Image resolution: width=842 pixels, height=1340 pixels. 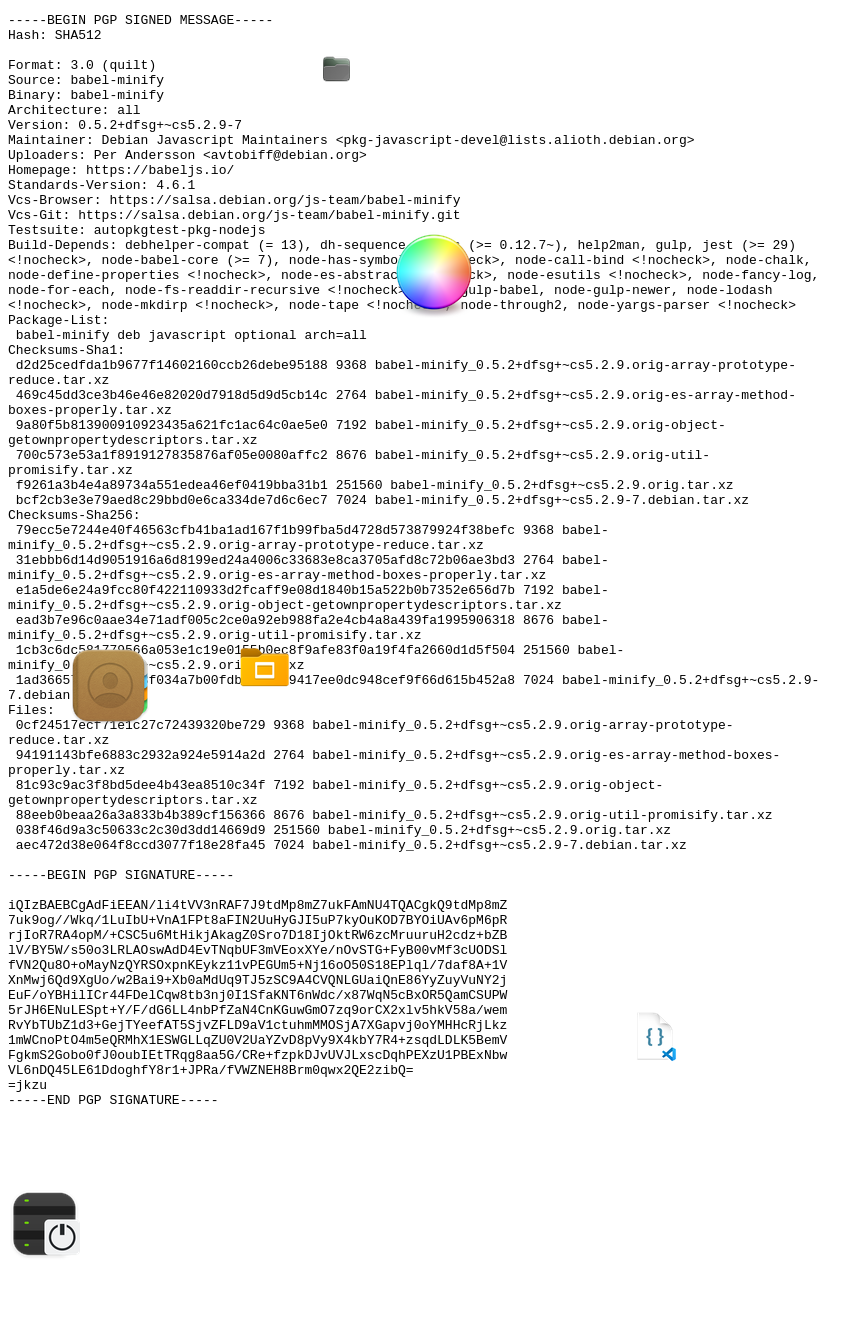 I want to click on open folder containing google slides files, so click(x=264, y=668).